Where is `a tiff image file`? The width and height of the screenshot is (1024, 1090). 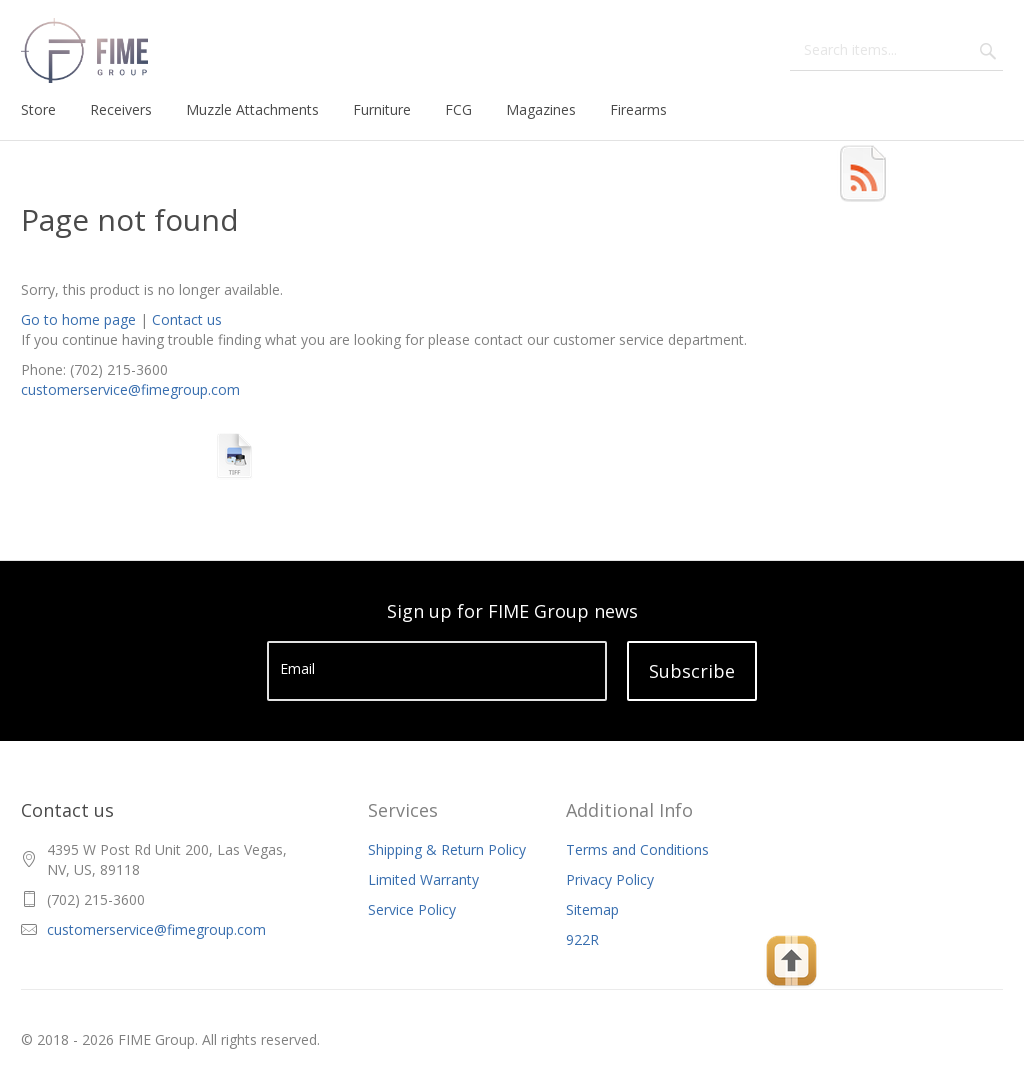 a tiff image file is located at coordinates (234, 456).